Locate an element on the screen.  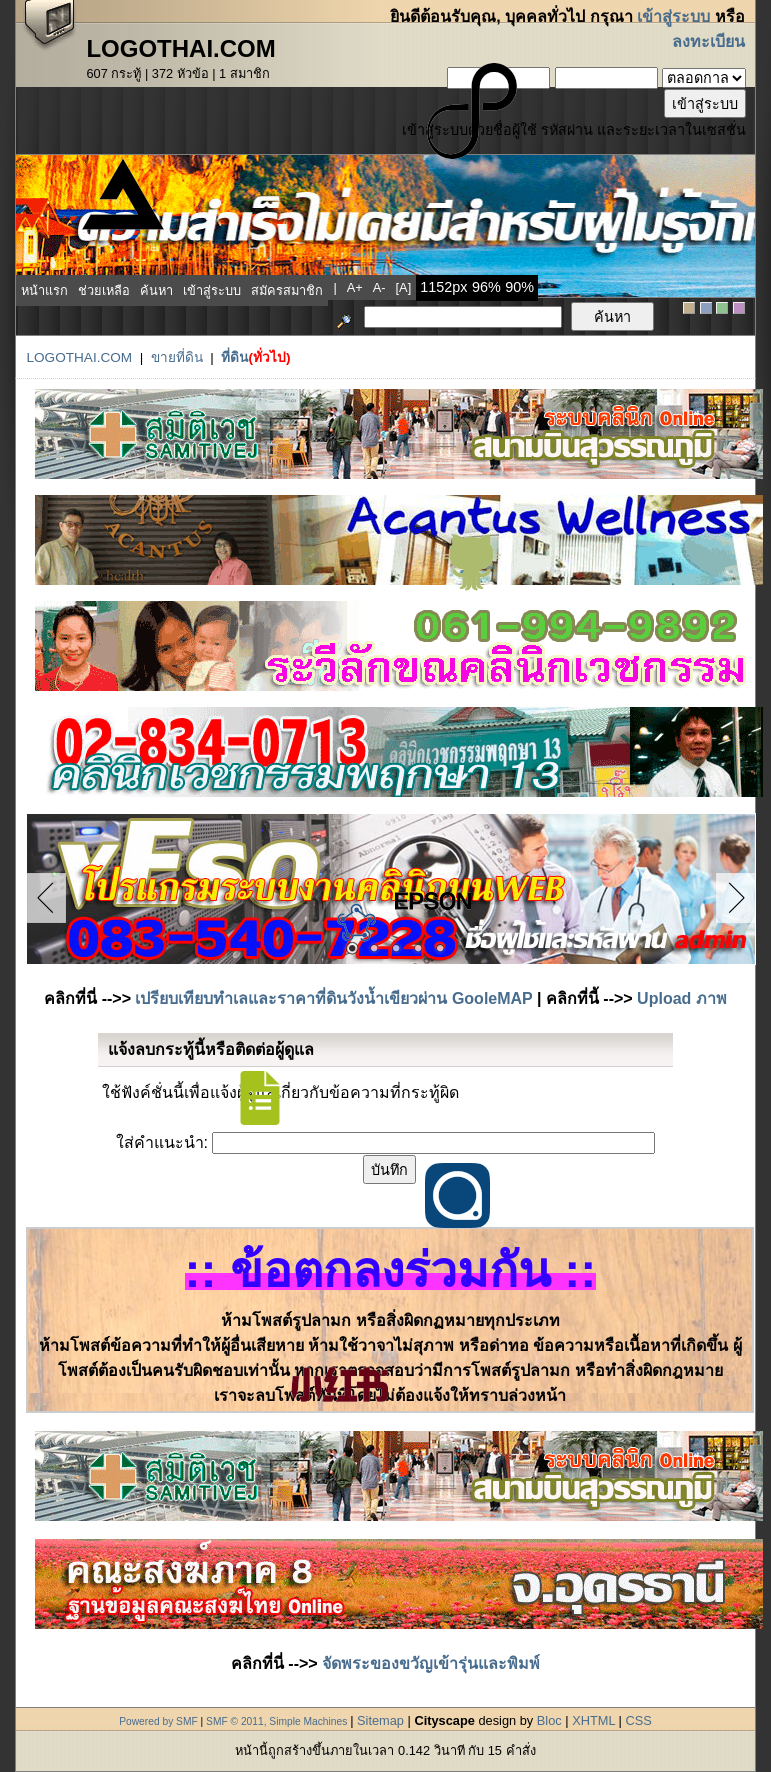
open Google Forms is located at coordinates (260, 1098).